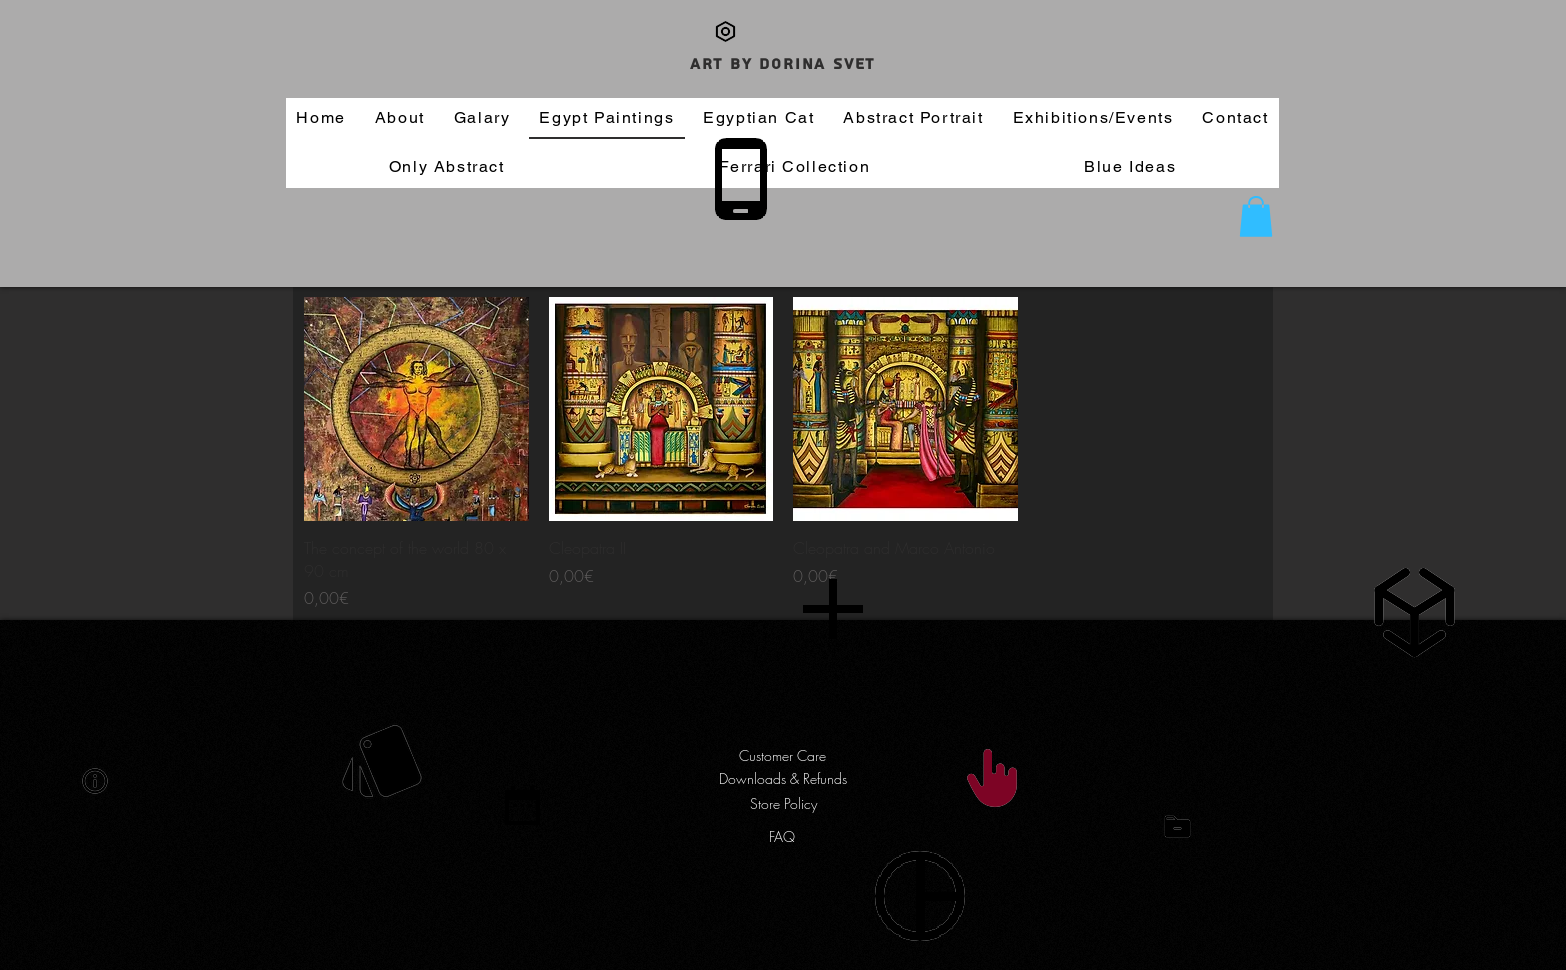 Image resolution: width=1566 pixels, height=970 pixels. Describe the element at coordinates (522, 805) in the screenshot. I see `select a date range` at that location.